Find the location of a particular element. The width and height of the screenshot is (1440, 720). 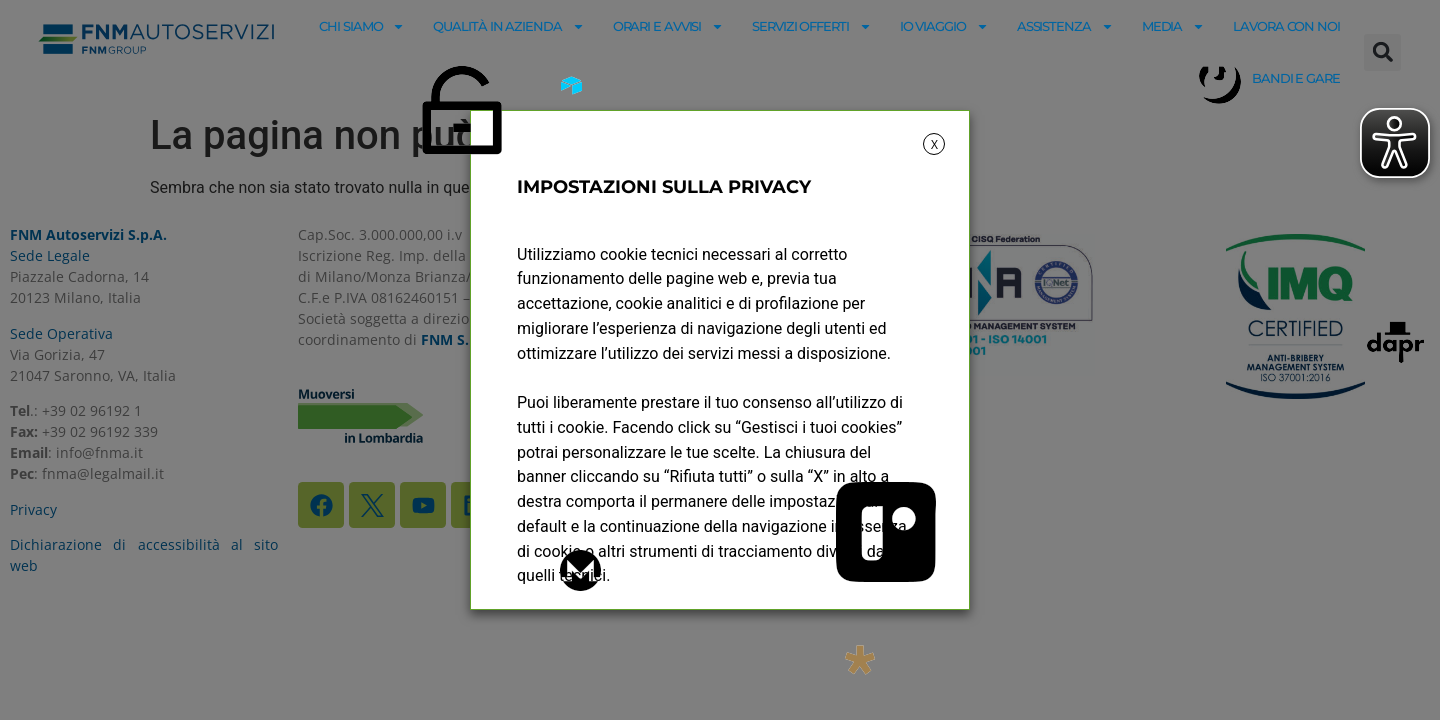

unlock a secured item or feature is located at coordinates (462, 110).